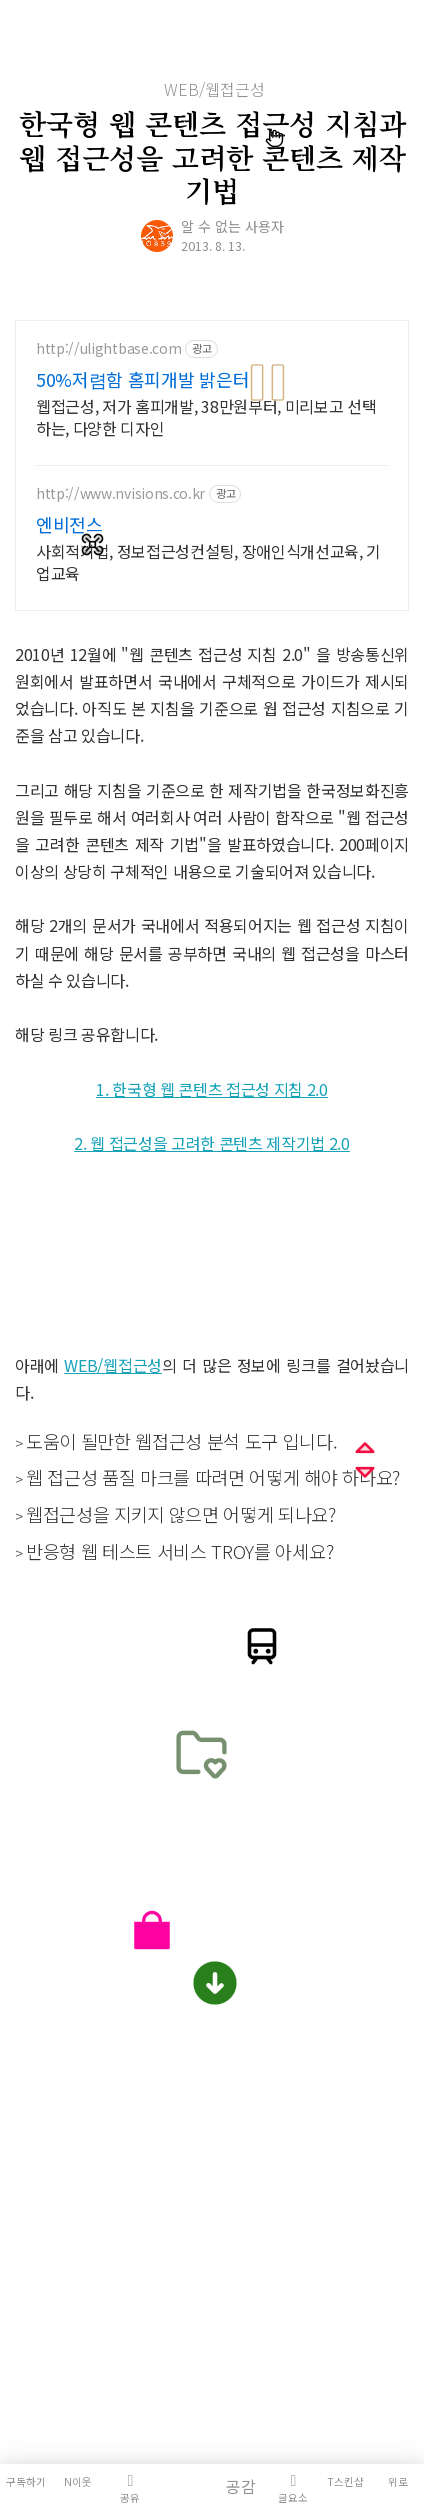 The width and height of the screenshot is (424, 2512). Describe the element at coordinates (201, 1753) in the screenshot. I see `access your favorites folder` at that location.